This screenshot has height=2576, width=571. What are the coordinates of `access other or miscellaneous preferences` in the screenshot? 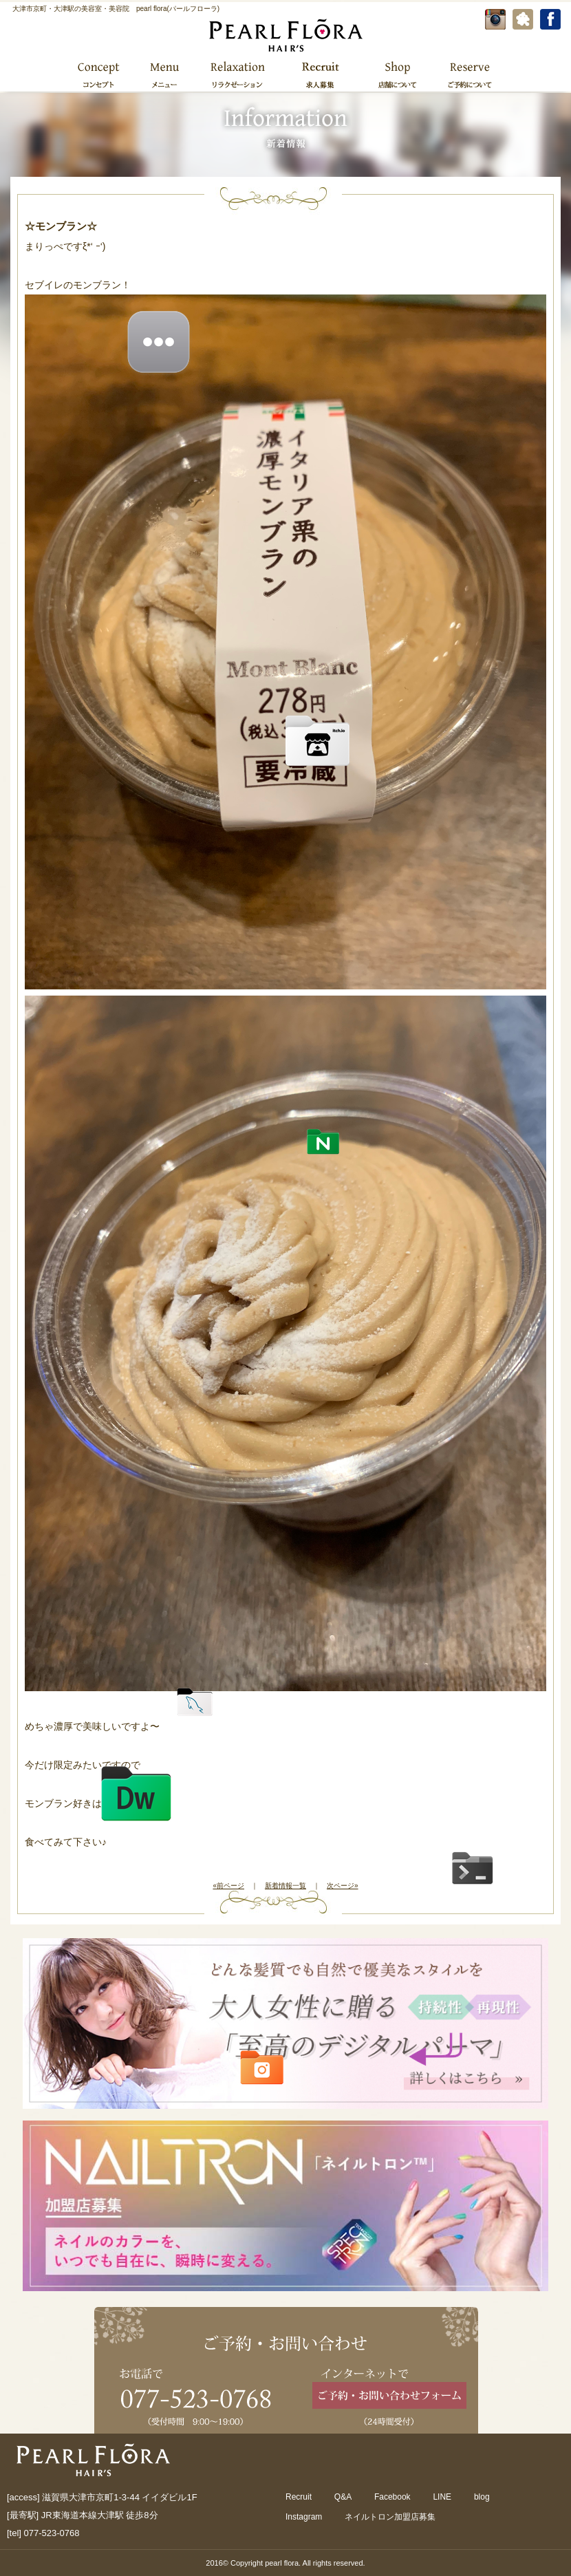 It's located at (158, 343).